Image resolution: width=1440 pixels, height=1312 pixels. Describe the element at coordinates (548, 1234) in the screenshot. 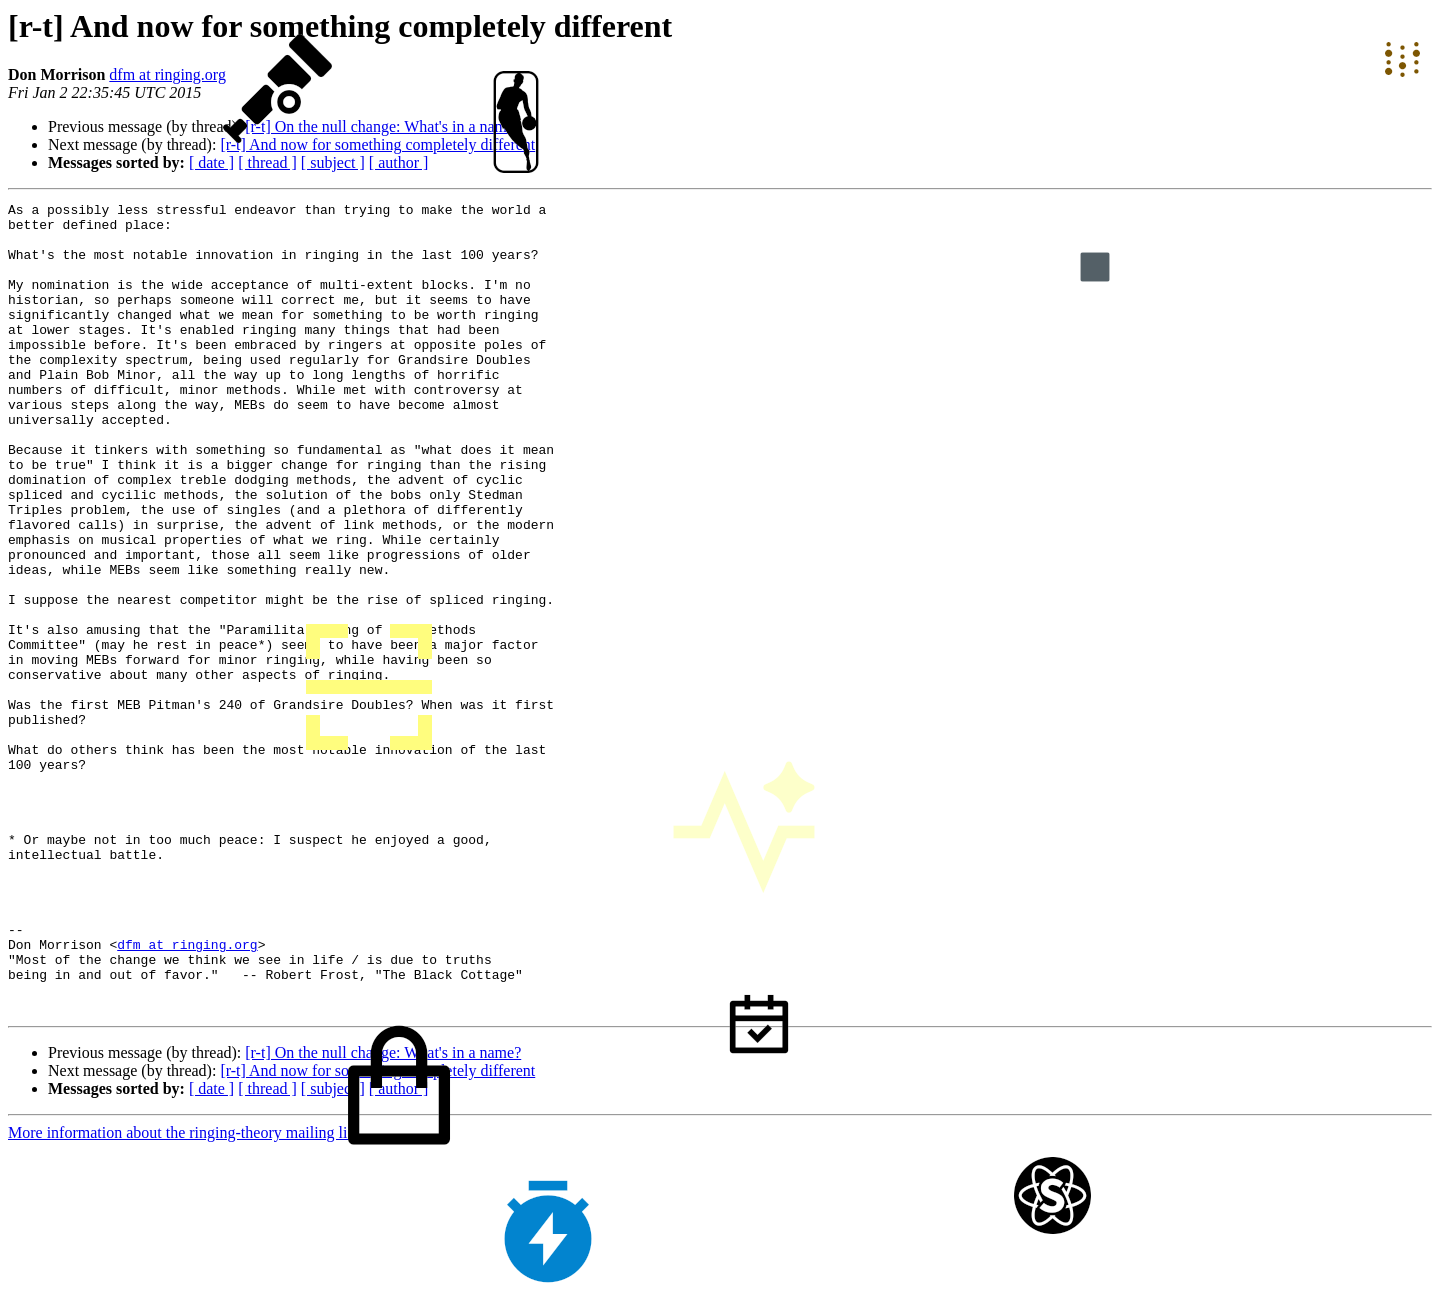

I see `start a quick timer or speed countdown` at that location.